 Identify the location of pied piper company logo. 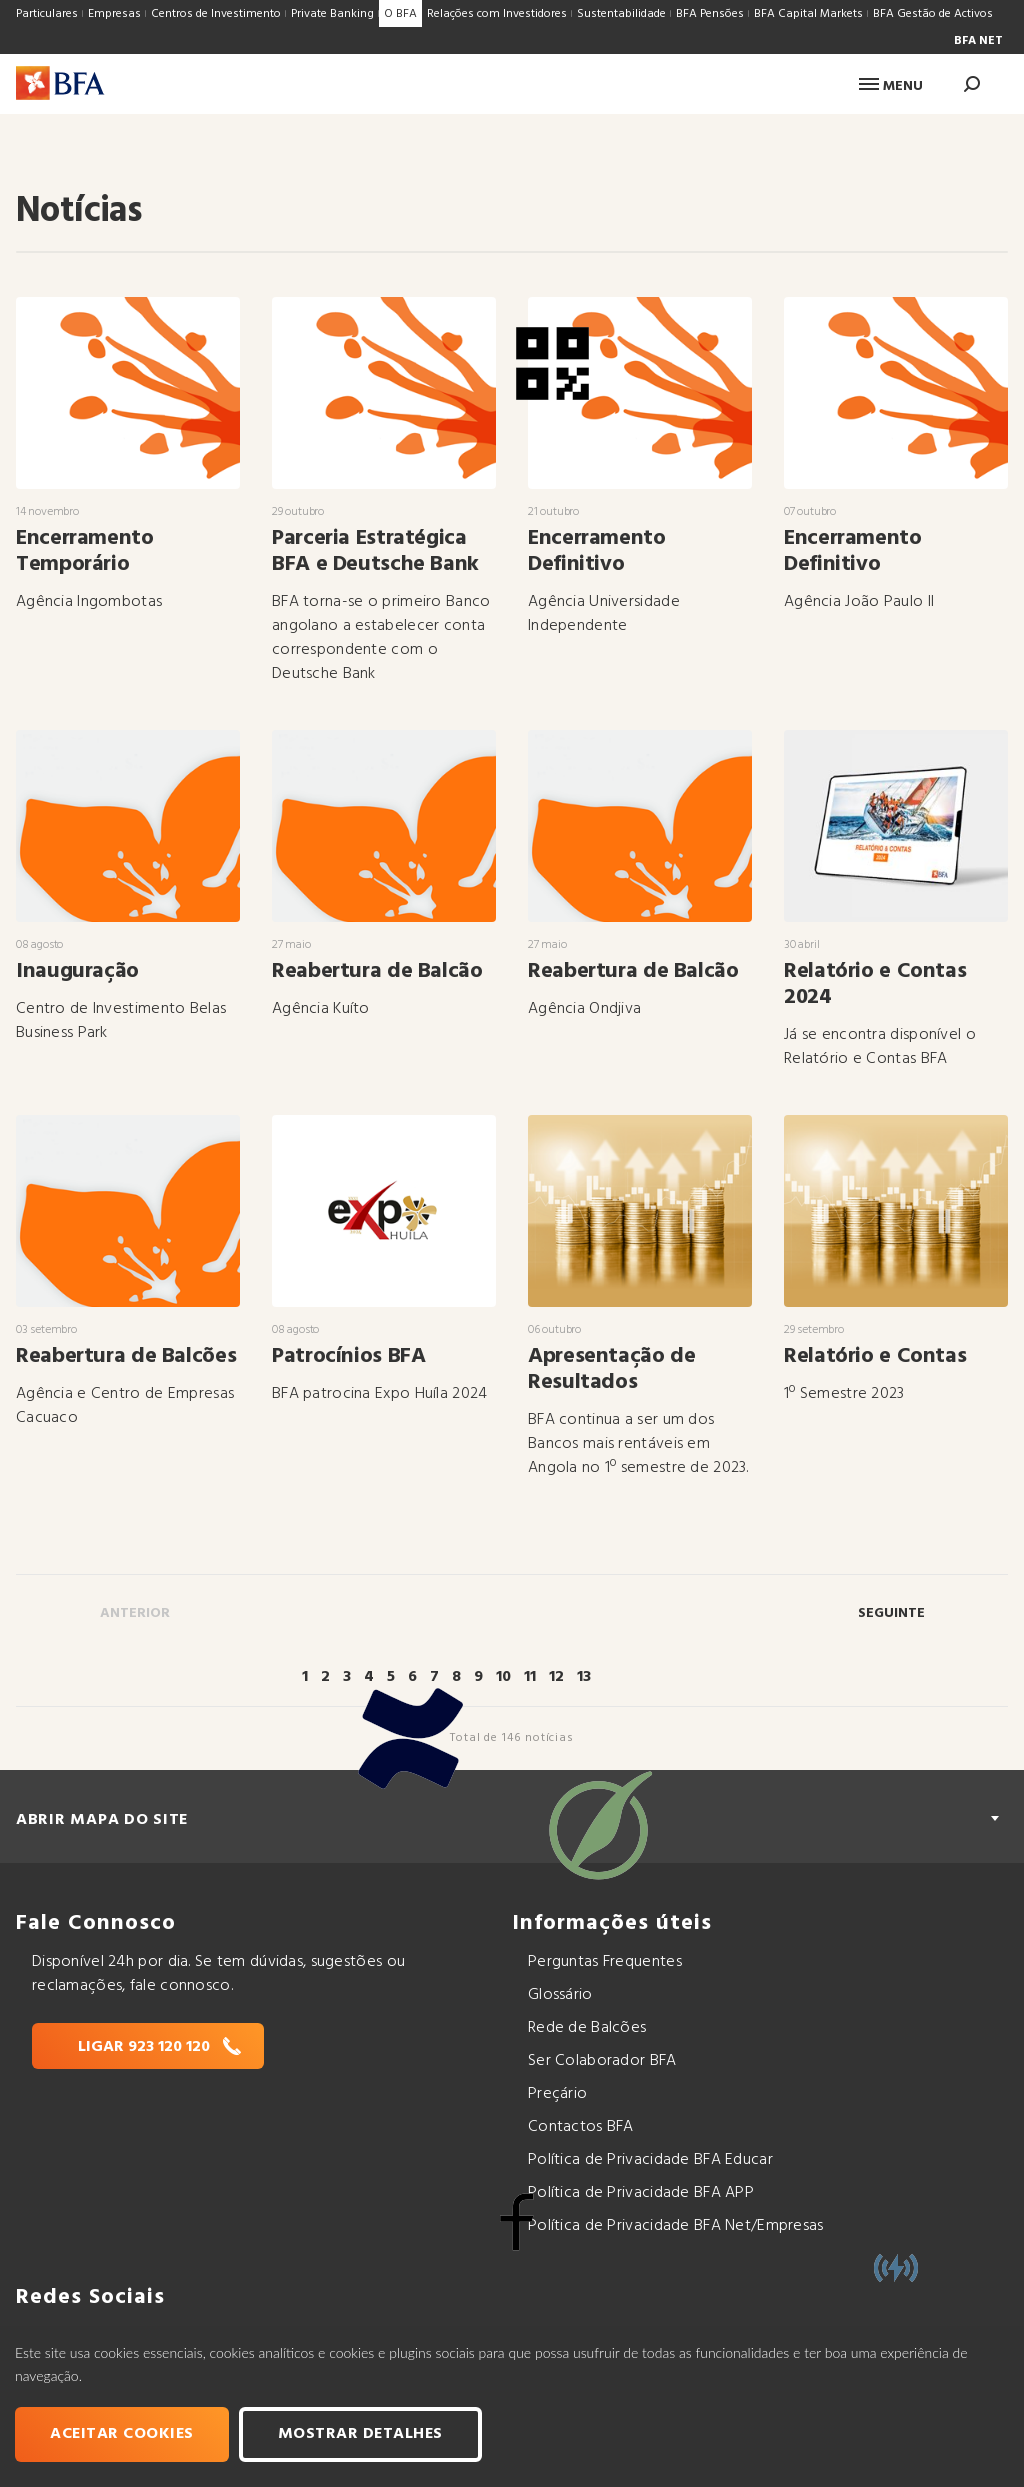
(598, 1826).